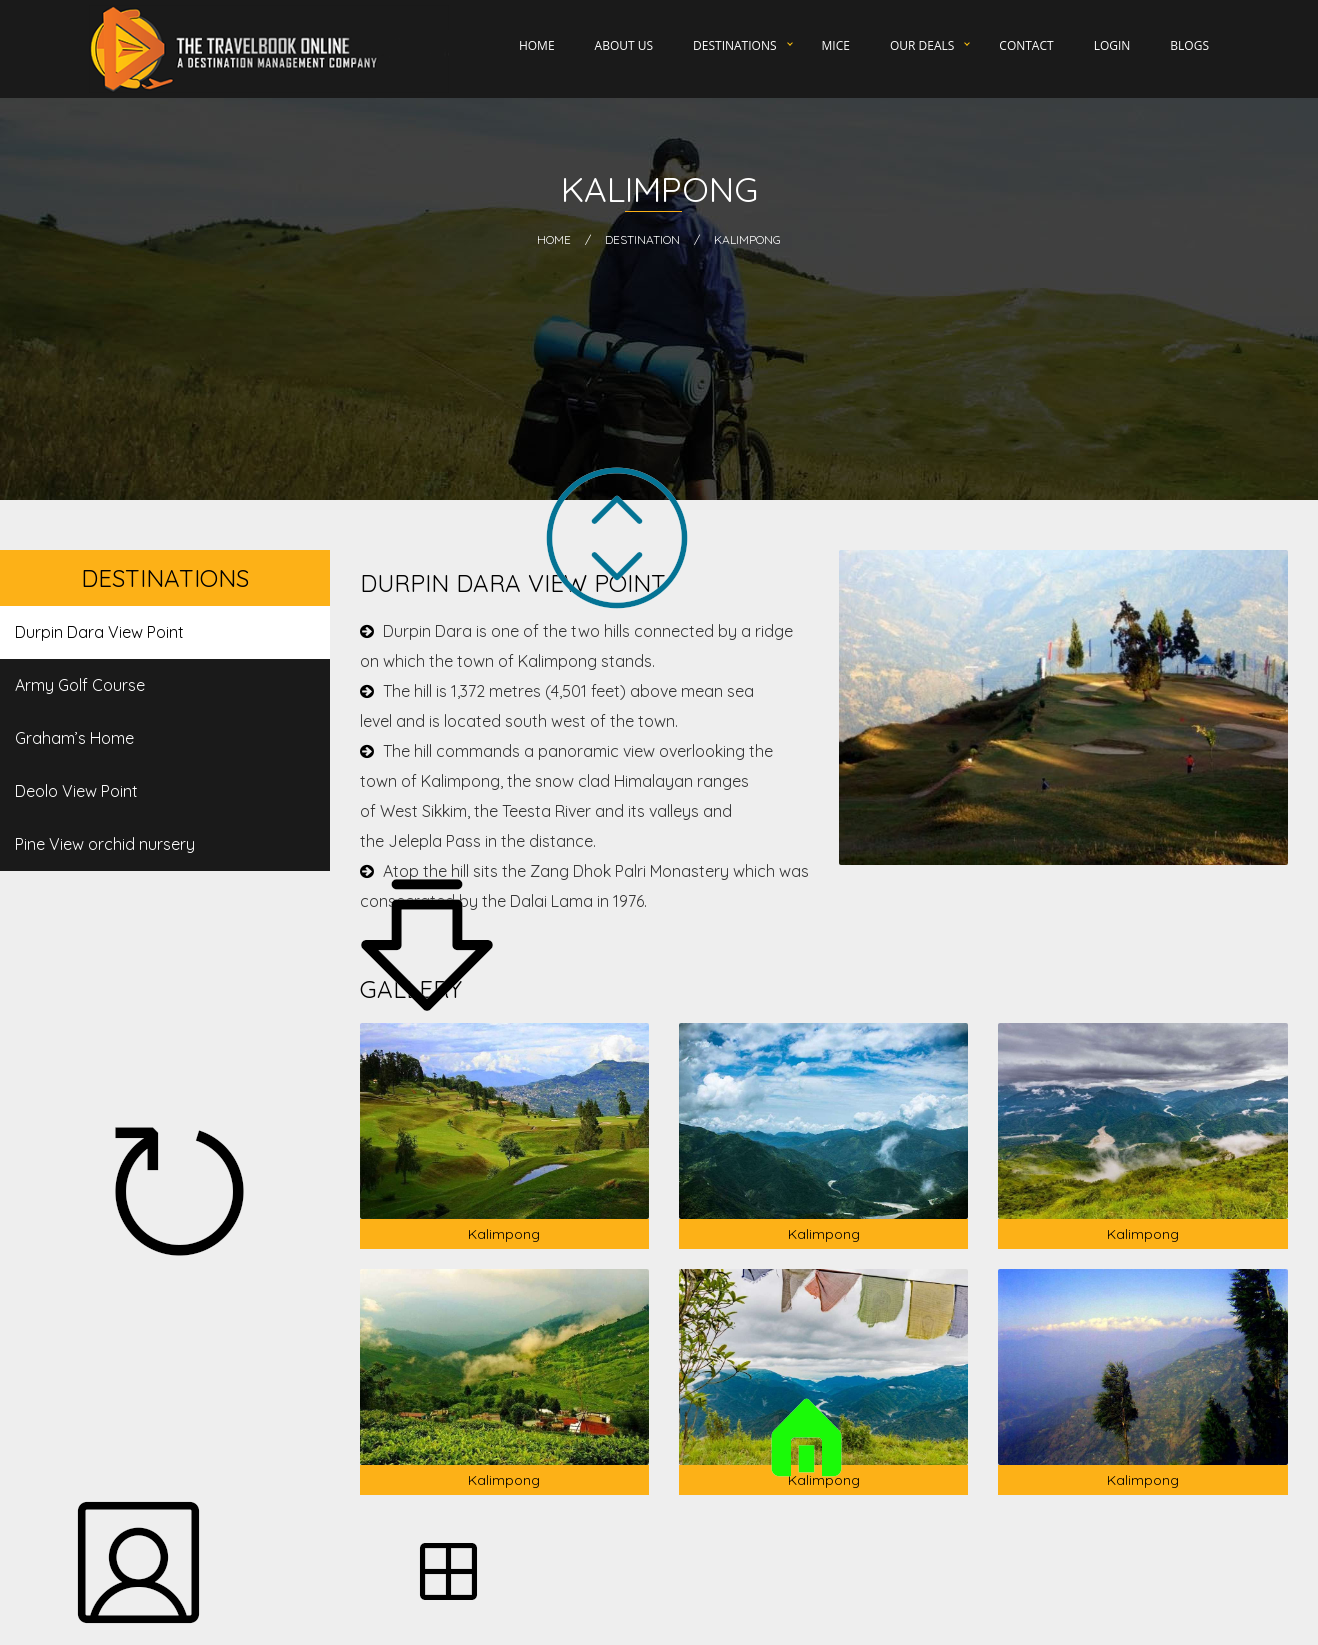 The height and width of the screenshot is (1645, 1318). What do you see at coordinates (617, 538) in the screenshot?
I see `expand or collapse content` at bounding box center [617, 538].